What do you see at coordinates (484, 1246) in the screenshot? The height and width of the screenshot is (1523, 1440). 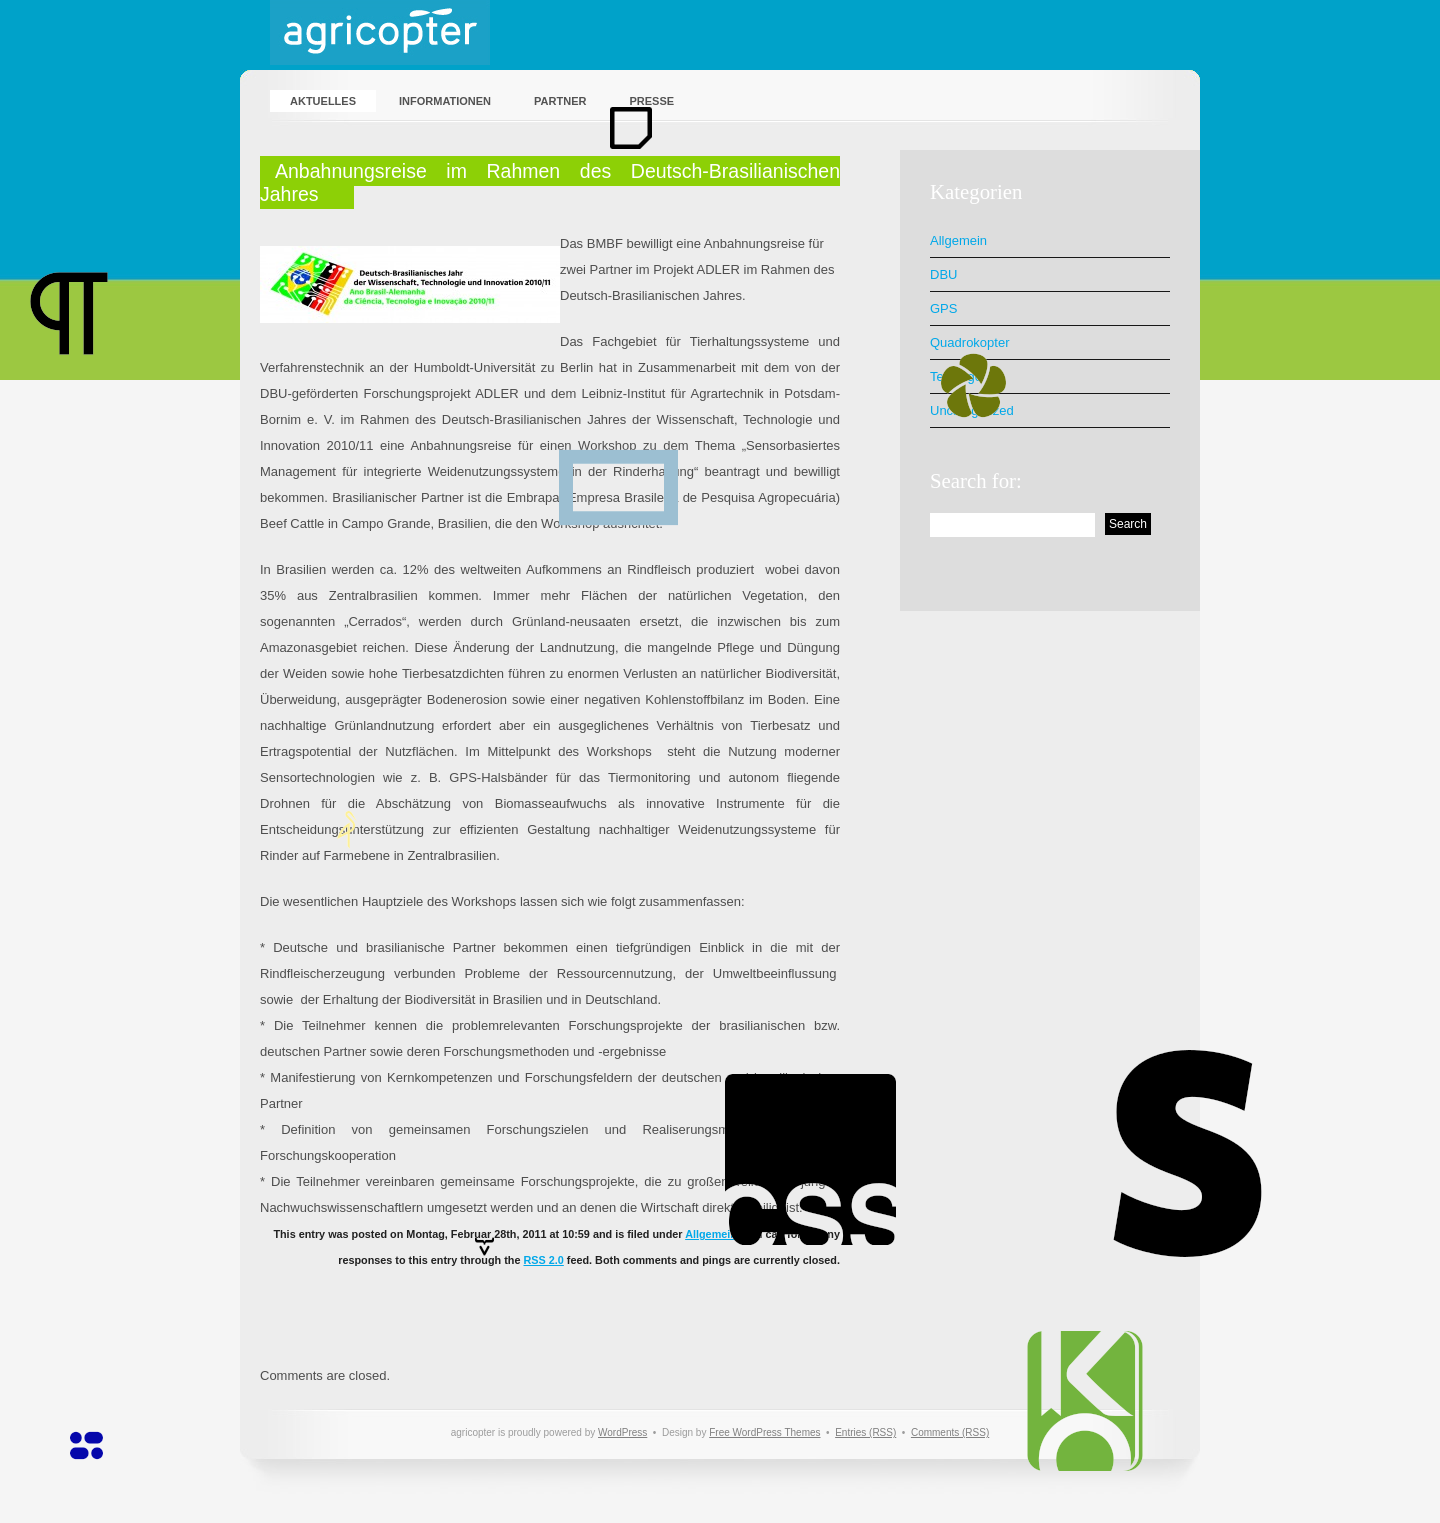 I see `vaadin framework branding logo` at bounding box center [484, 1246].